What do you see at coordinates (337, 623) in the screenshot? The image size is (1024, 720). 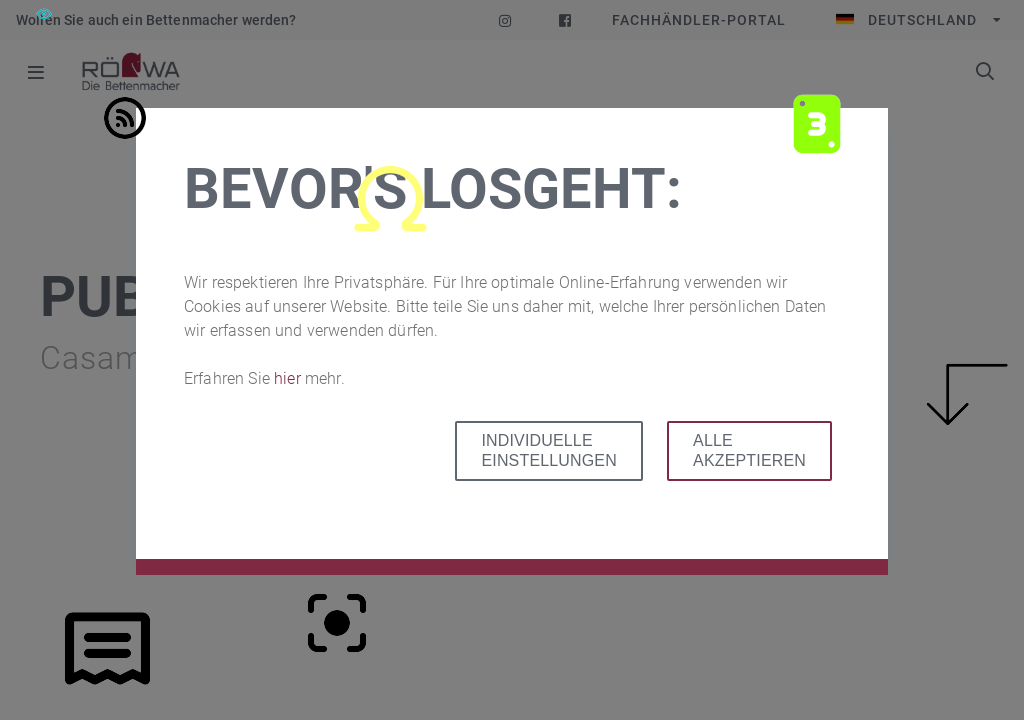 I see `capture a photo or screenshot` at bounding box center [337, 623].